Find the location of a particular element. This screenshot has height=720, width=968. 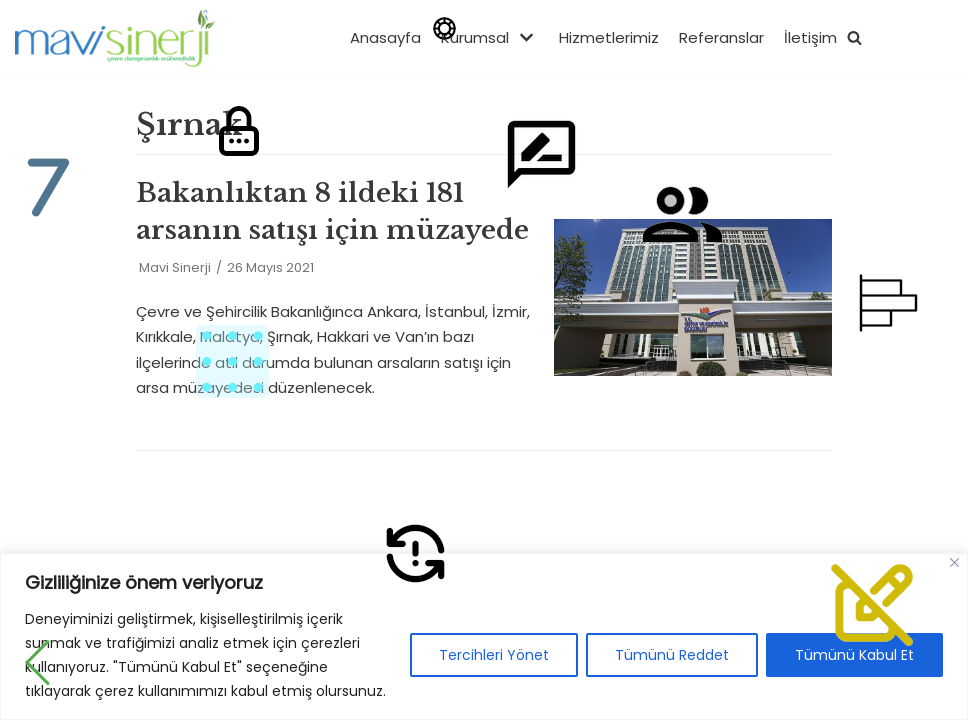

write a review or rating is located at coordinates (541, 154).